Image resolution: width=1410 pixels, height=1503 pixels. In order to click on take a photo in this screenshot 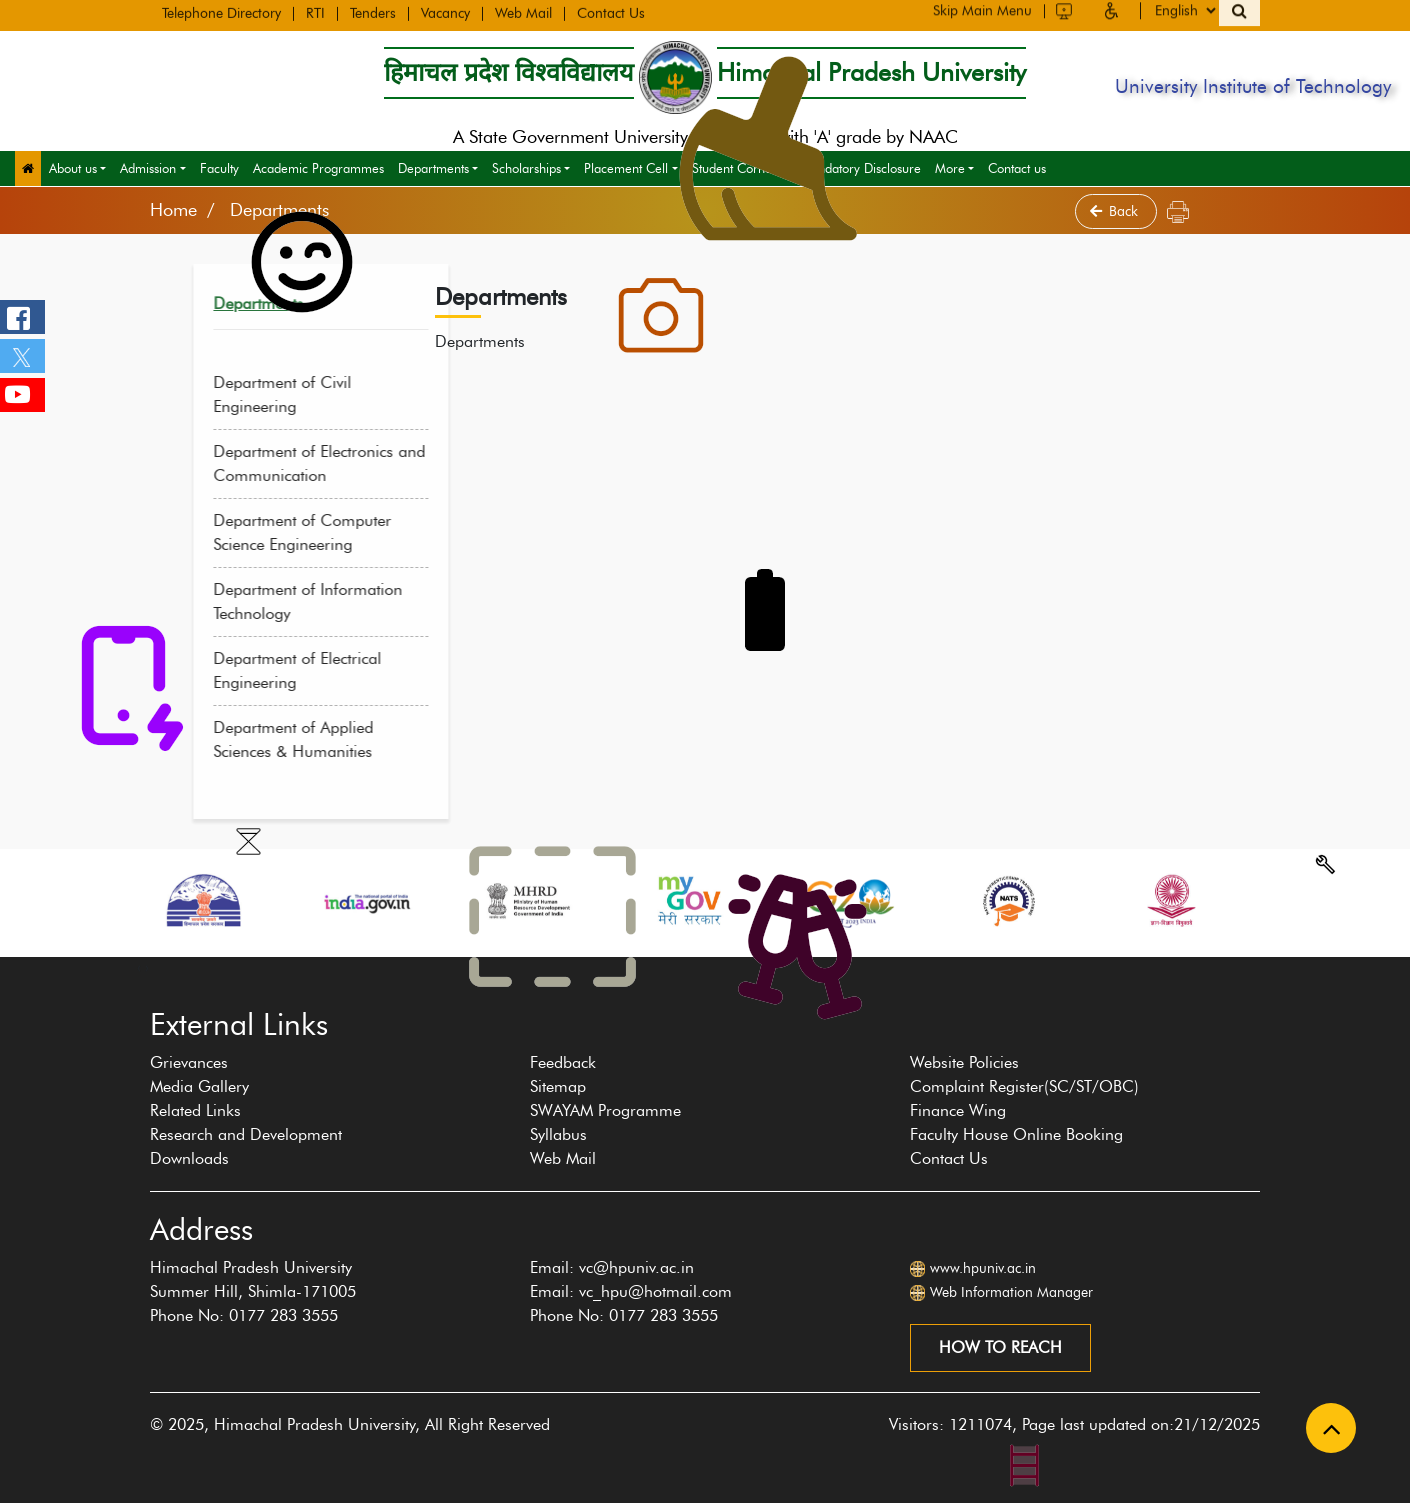, I will do `click(661, 317)`.